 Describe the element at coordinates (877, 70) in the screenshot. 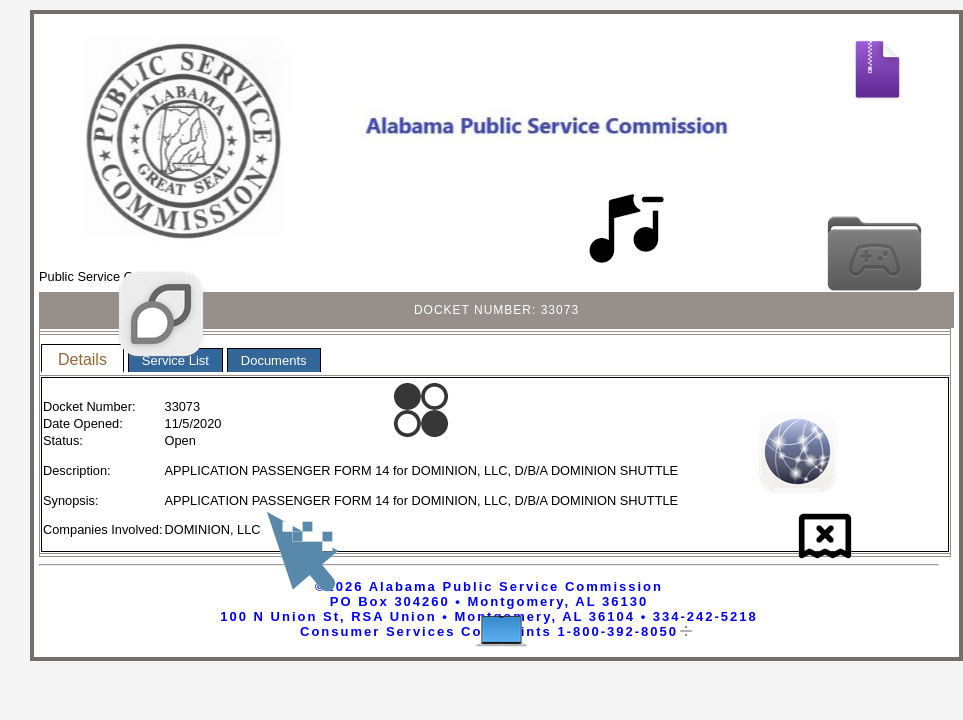

I see `a compressed bzip archive file` at that location.